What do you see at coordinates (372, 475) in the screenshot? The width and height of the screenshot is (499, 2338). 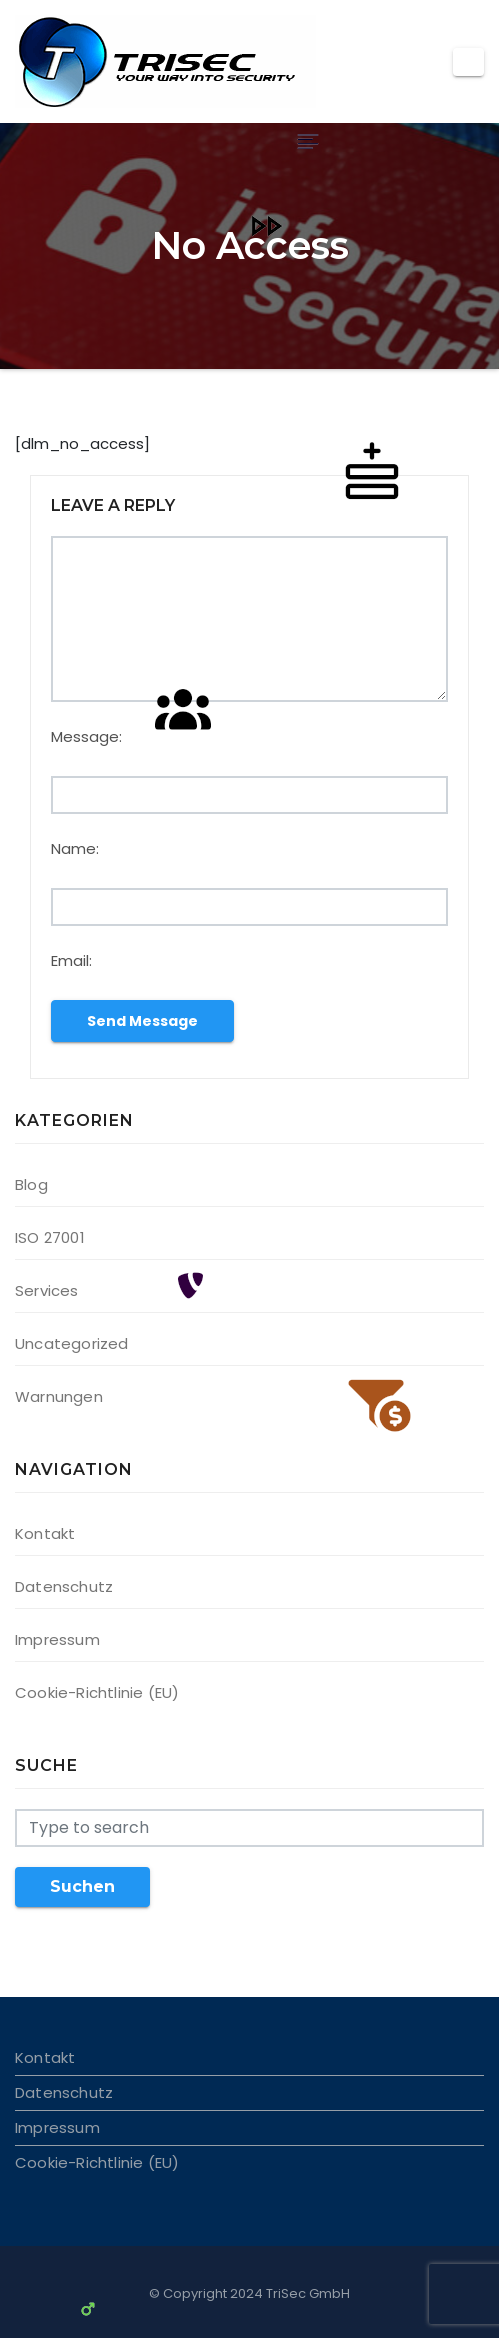 I see `add a new row at the top` at bounding box center [372, 475].